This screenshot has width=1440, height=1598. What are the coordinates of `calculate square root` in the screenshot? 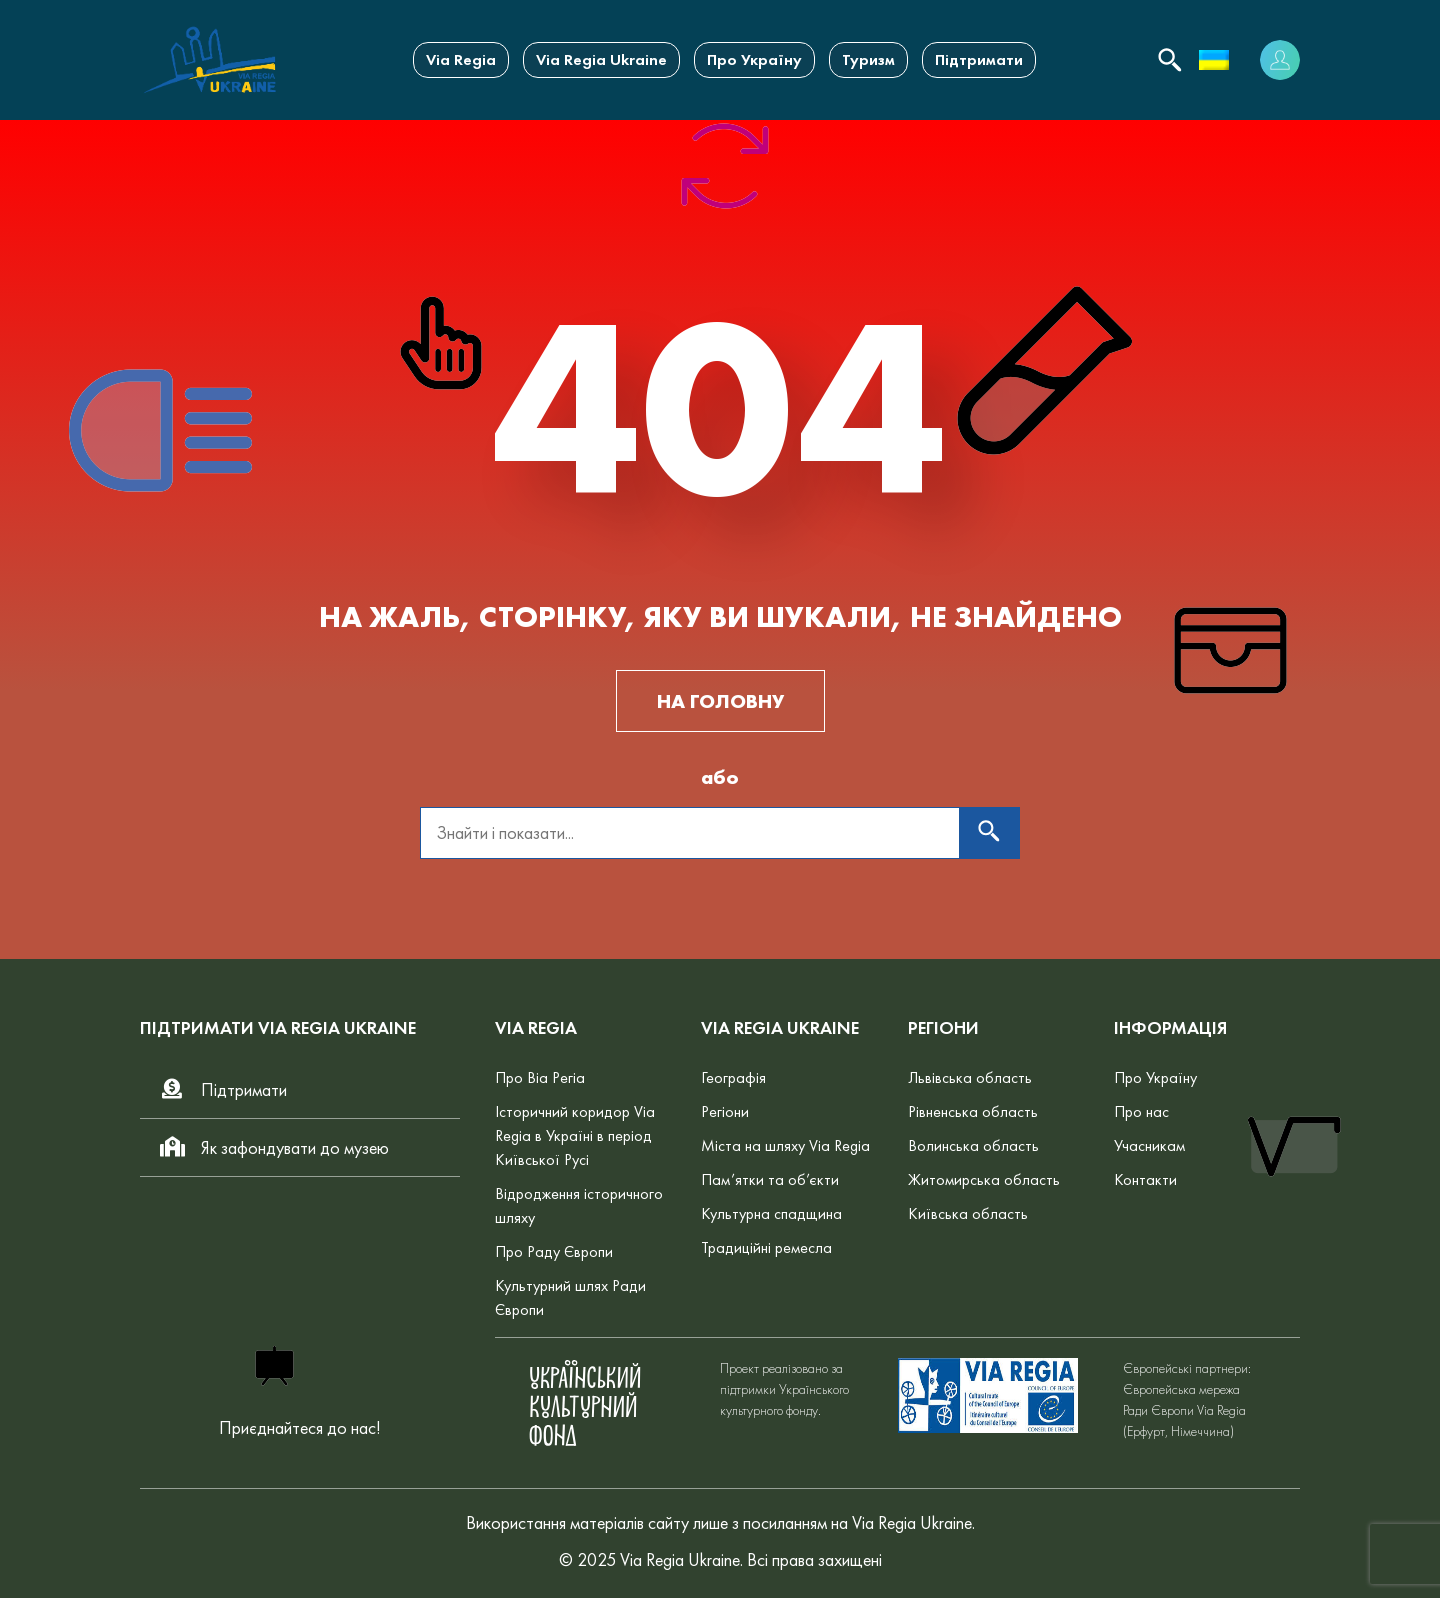 It's located at (1291, 1140).